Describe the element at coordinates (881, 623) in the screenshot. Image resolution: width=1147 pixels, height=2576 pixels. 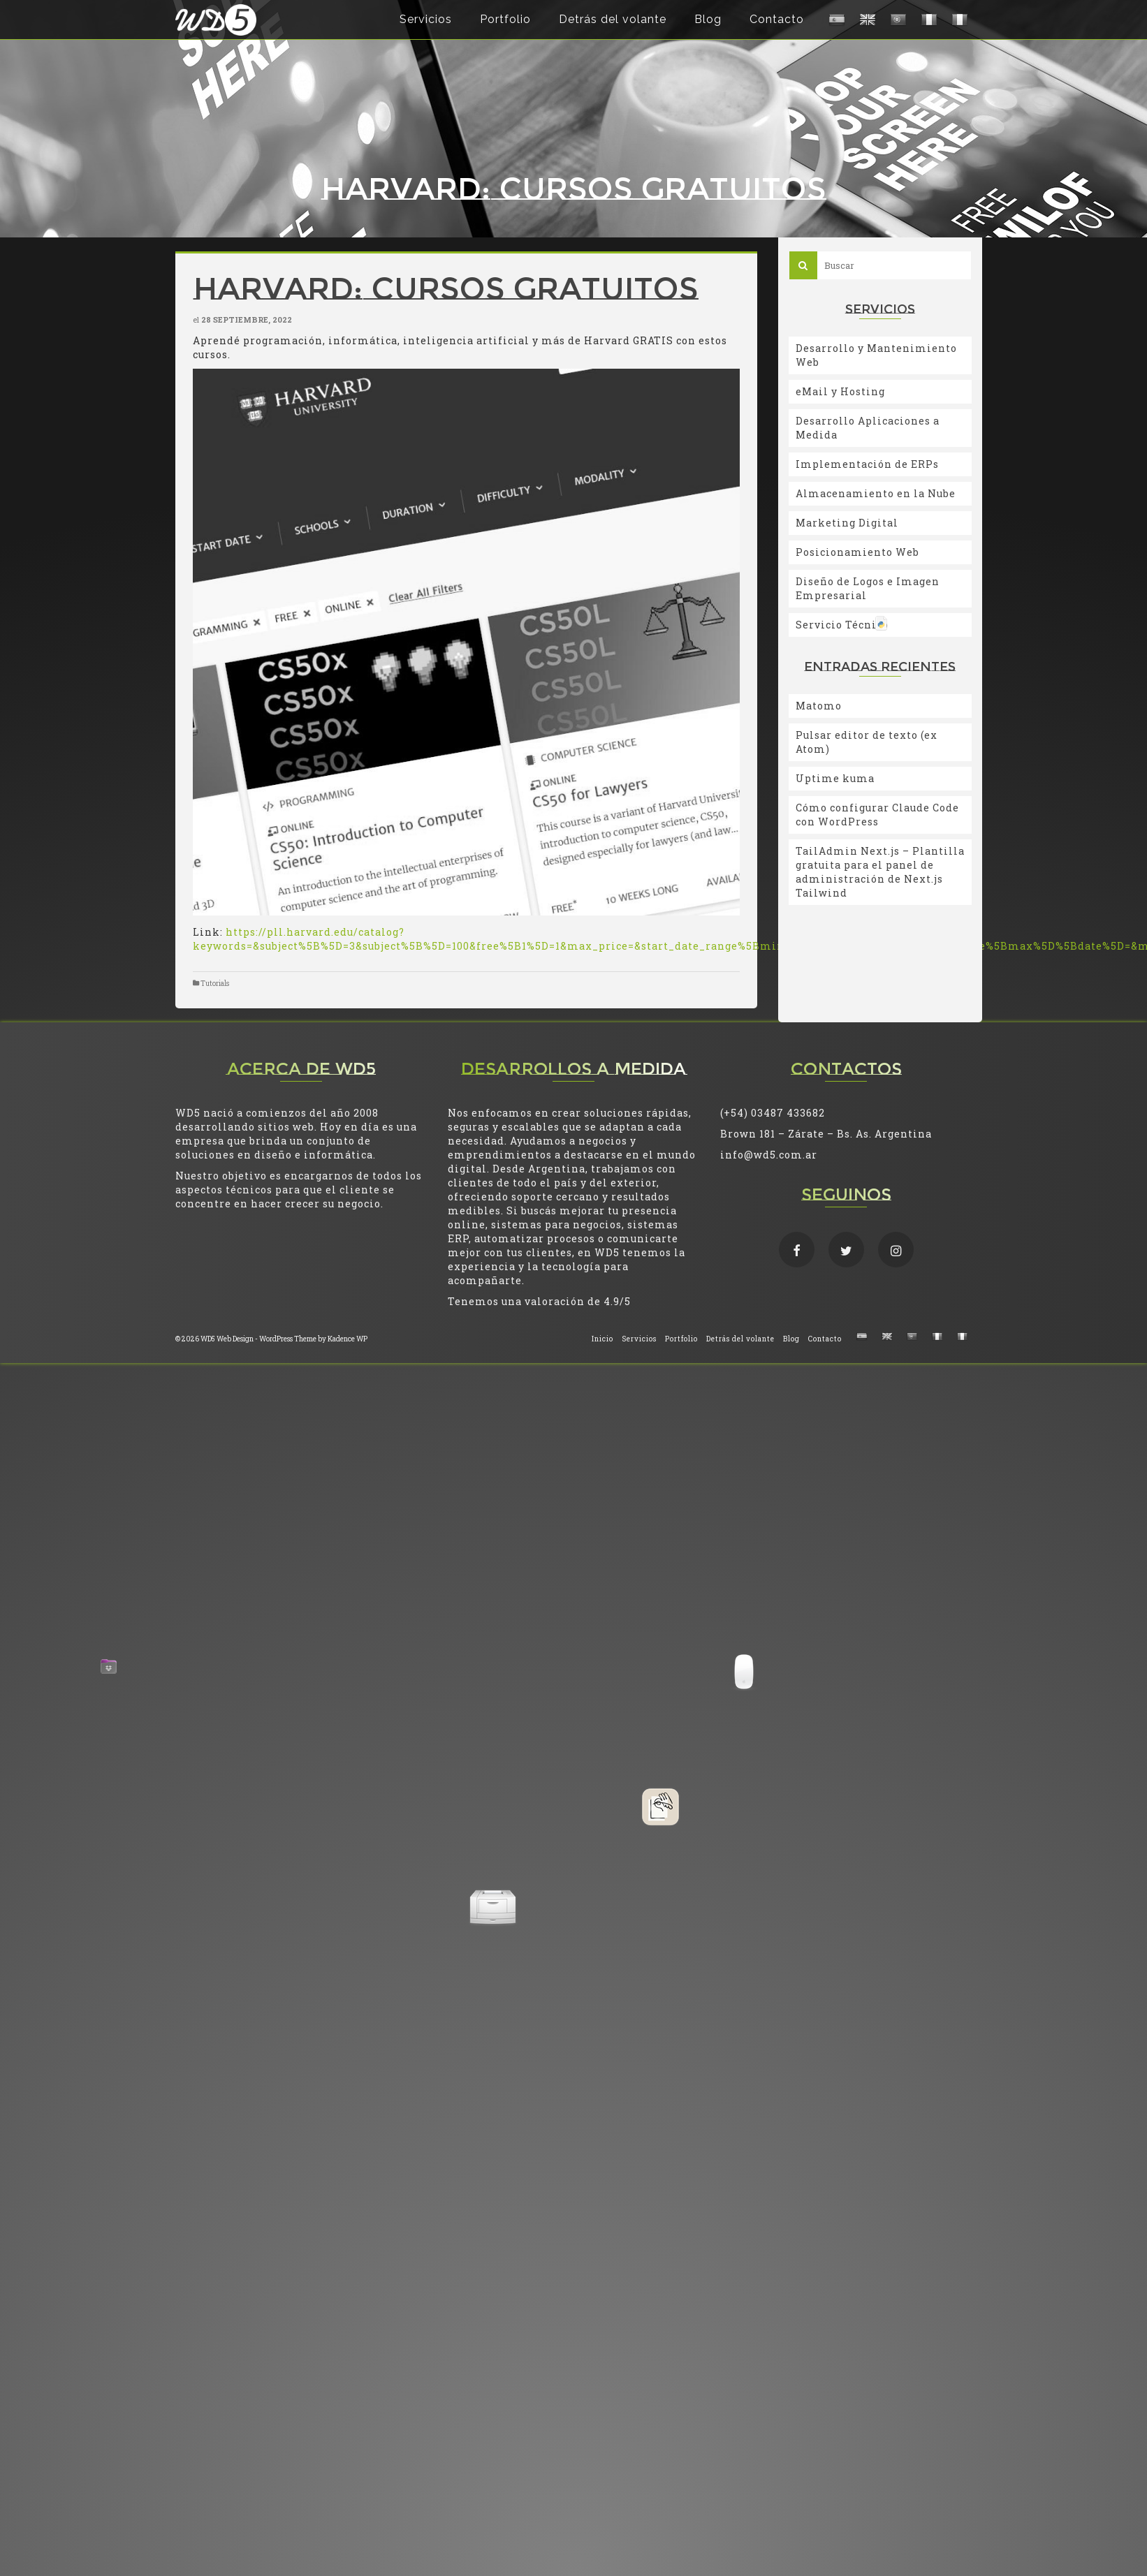
I see `a python 3 script or source file` at that location.